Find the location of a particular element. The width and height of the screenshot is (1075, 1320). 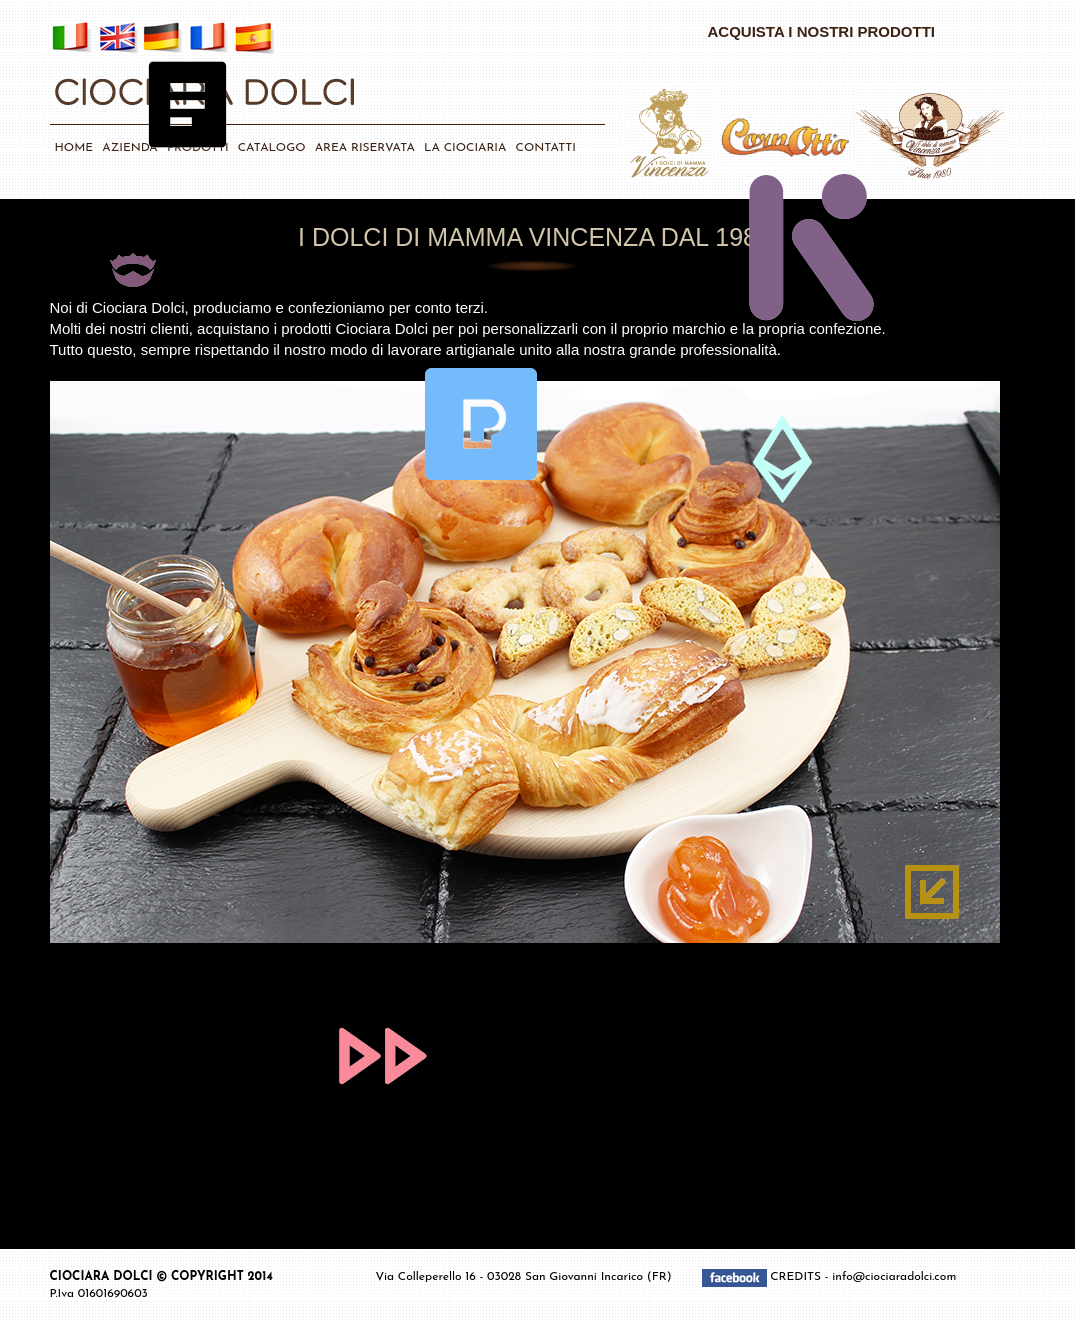

open the Pexels app or website is located at coordinates (481, 424).